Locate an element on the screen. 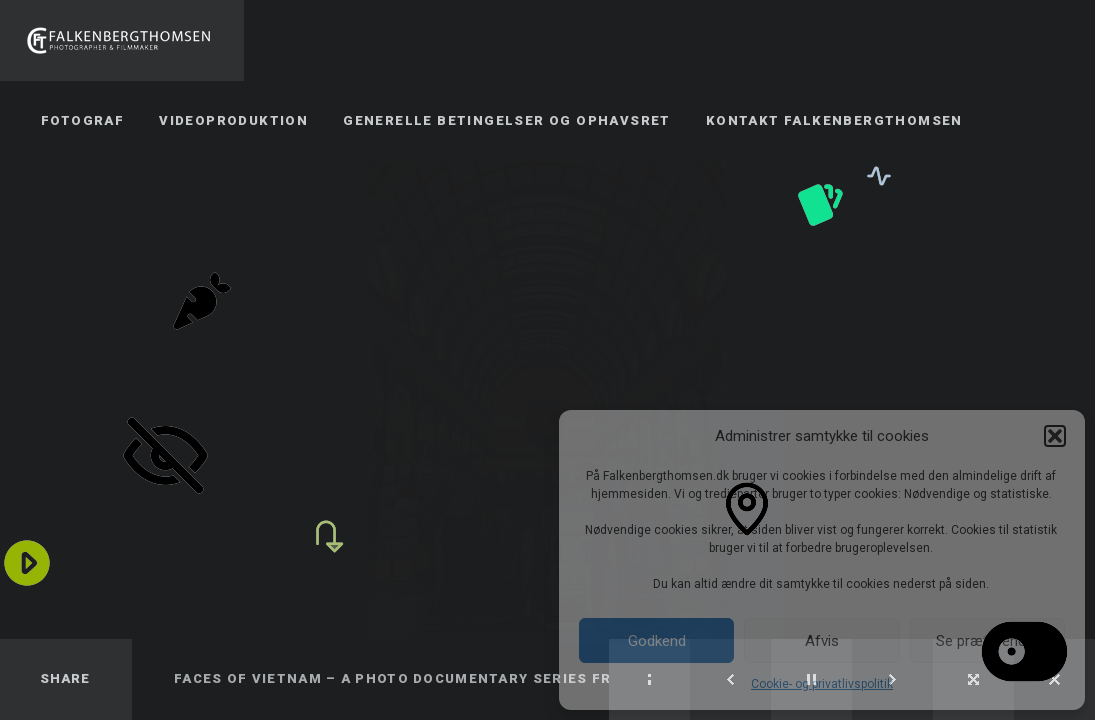 This screenshot has height=720, width=1095. browse vegetable or produce category is located at coordinates (200, 303).